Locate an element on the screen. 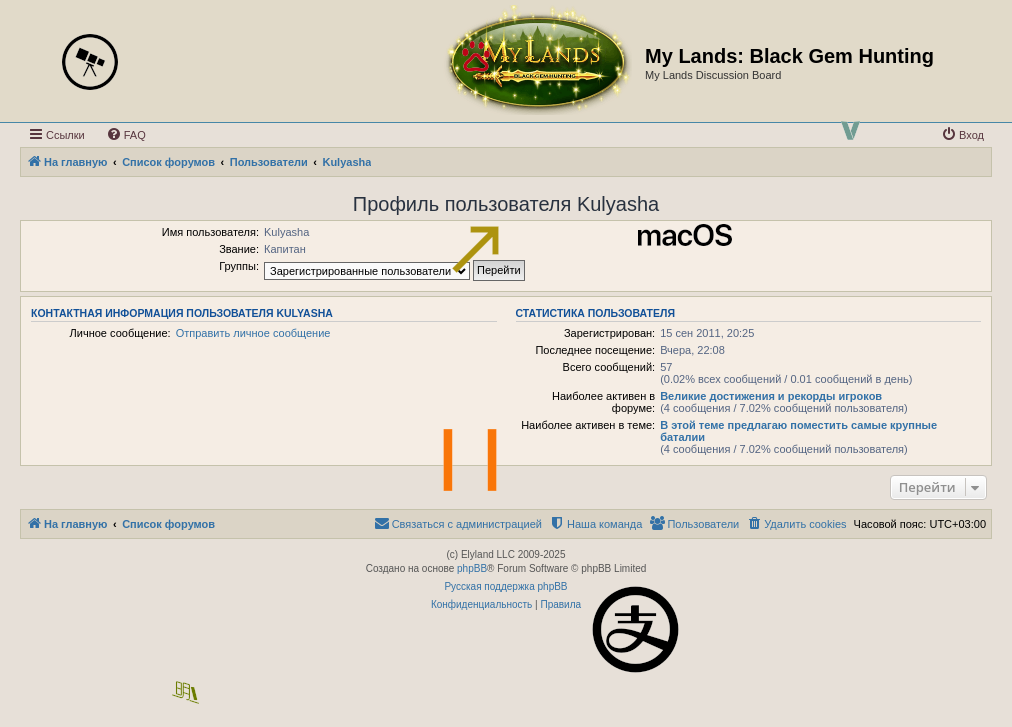 The width and height of the screenshot is (1012, 727). pay with alipay is located at coordinates (635, 629).